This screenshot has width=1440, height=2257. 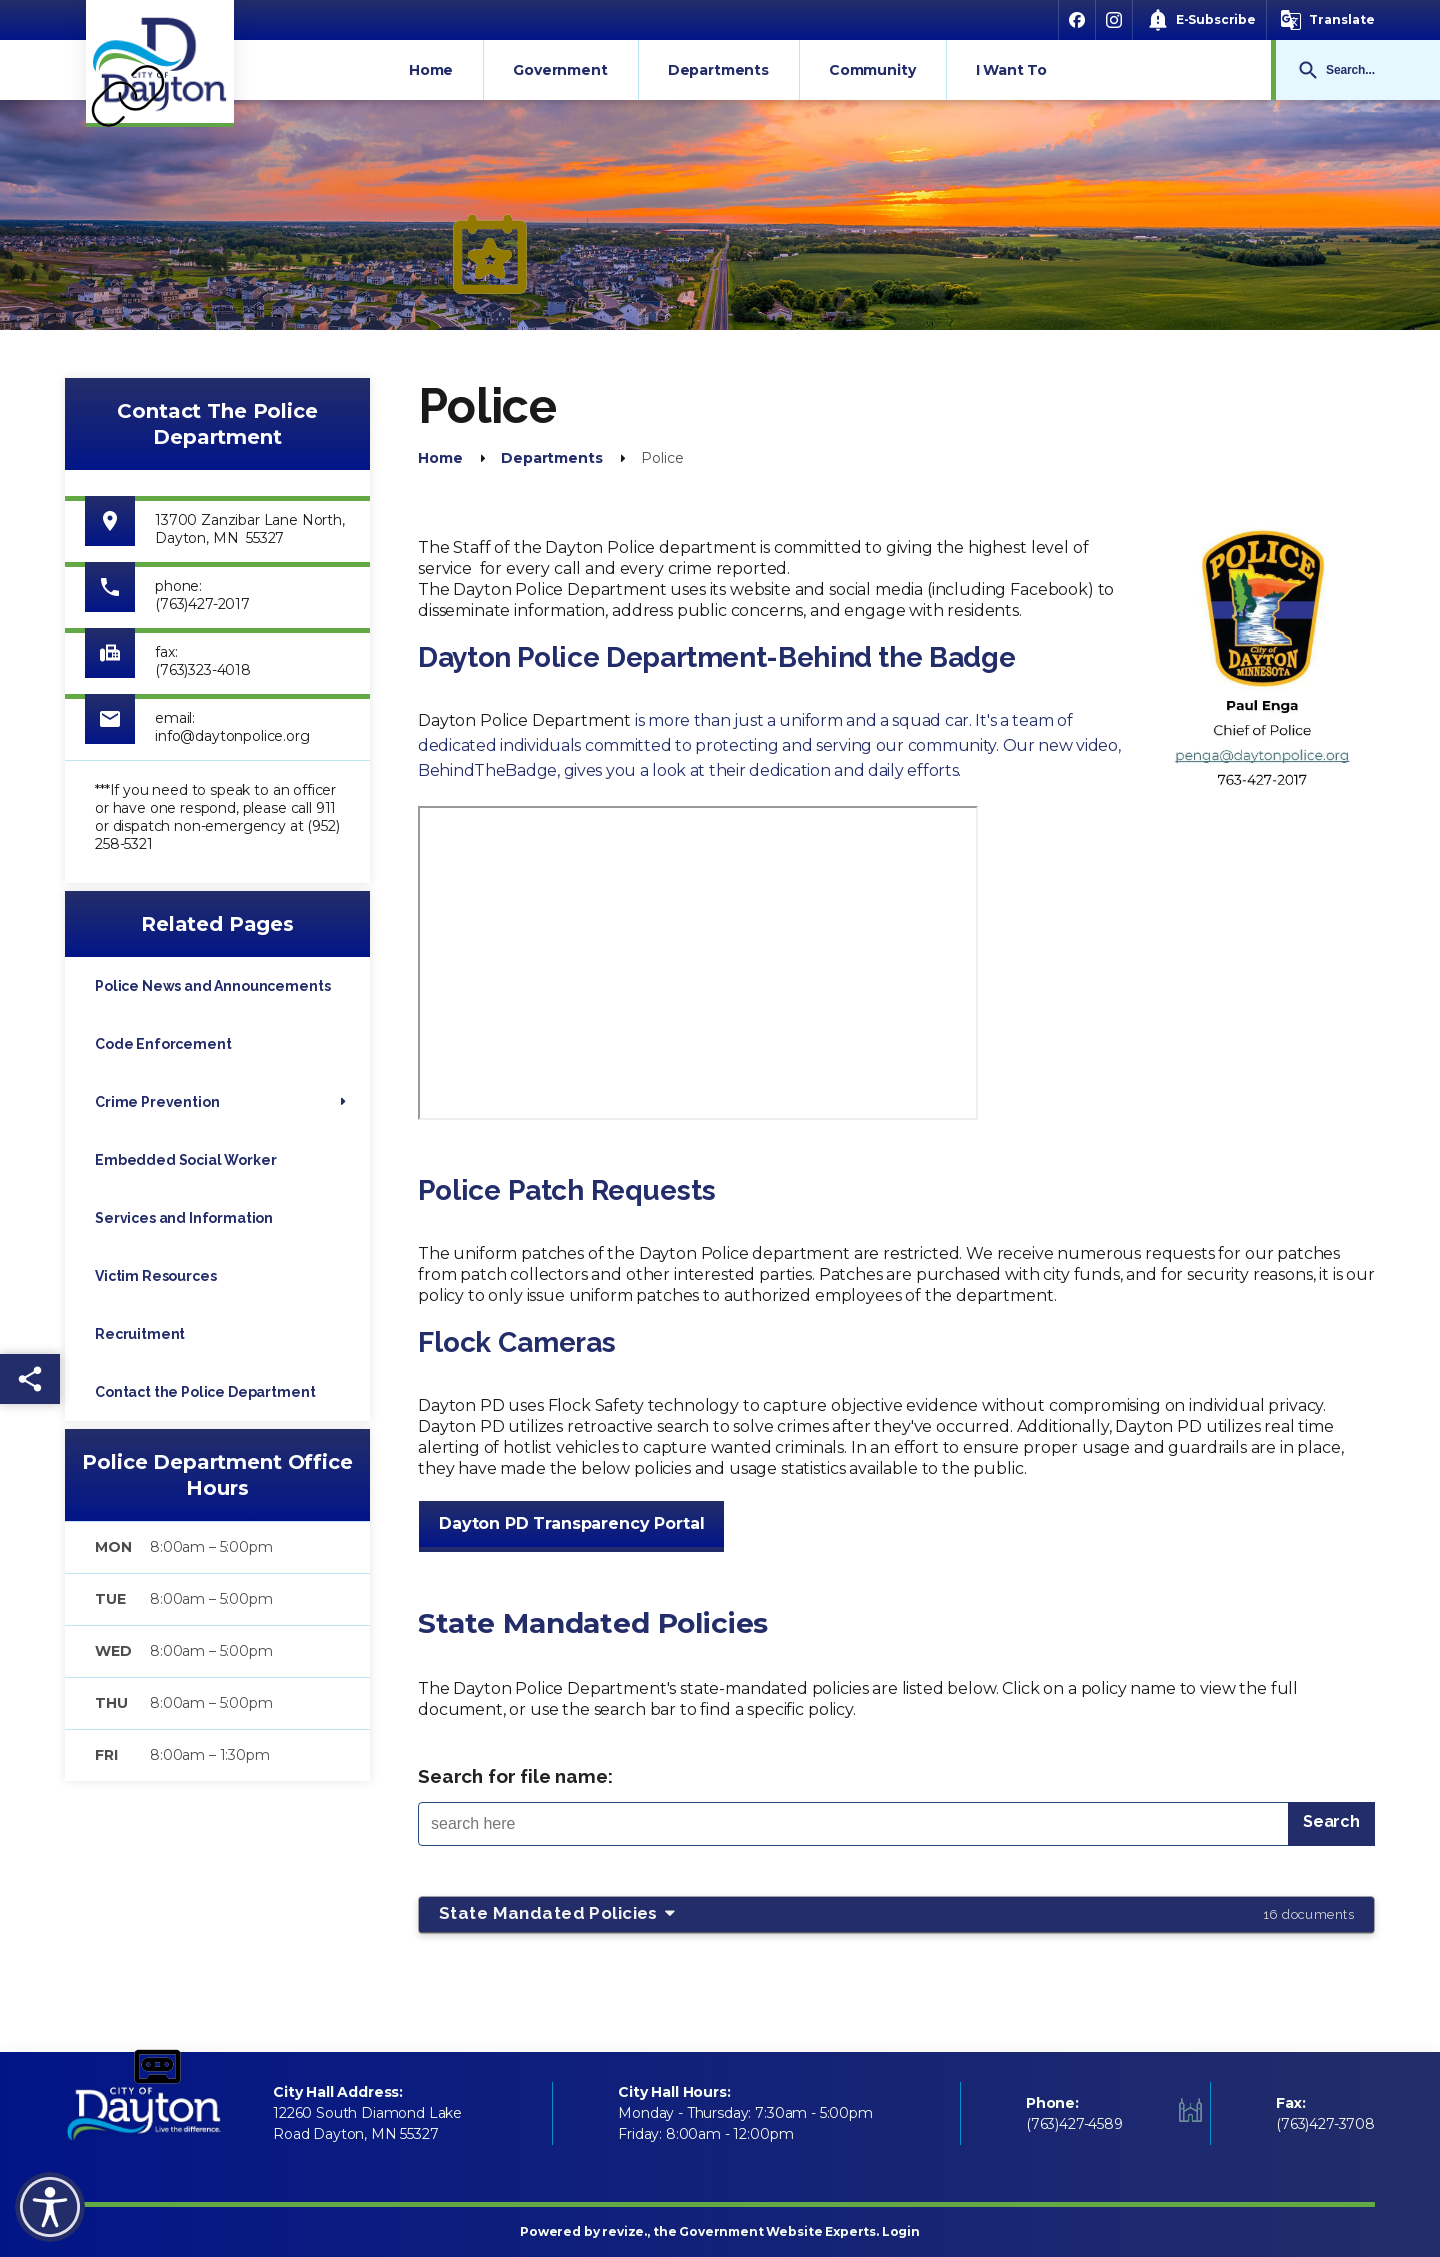 What do you see at coordinates (128, 96) in the screenshot?
I see `copy or share a link` at bounding box center [128, 96].